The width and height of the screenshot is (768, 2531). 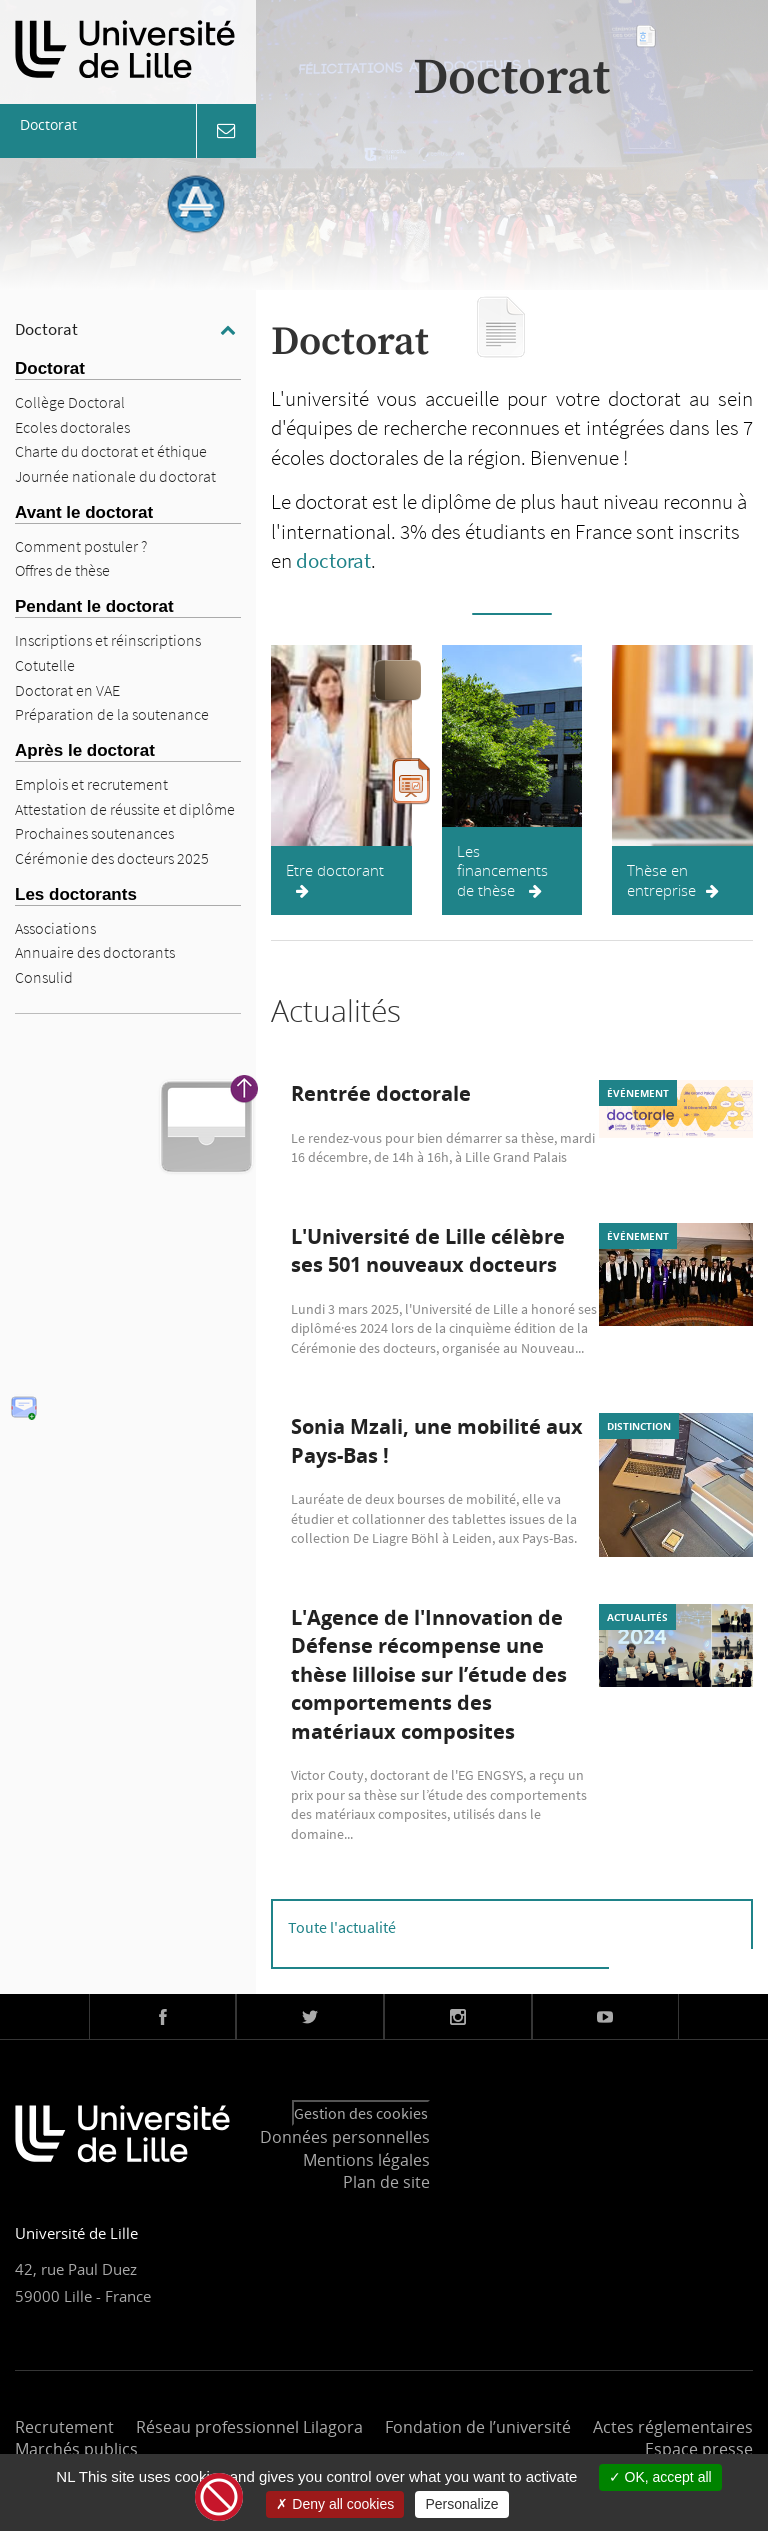 I want to click on clear or delete text from an input field, so click(x=219, y=2497).